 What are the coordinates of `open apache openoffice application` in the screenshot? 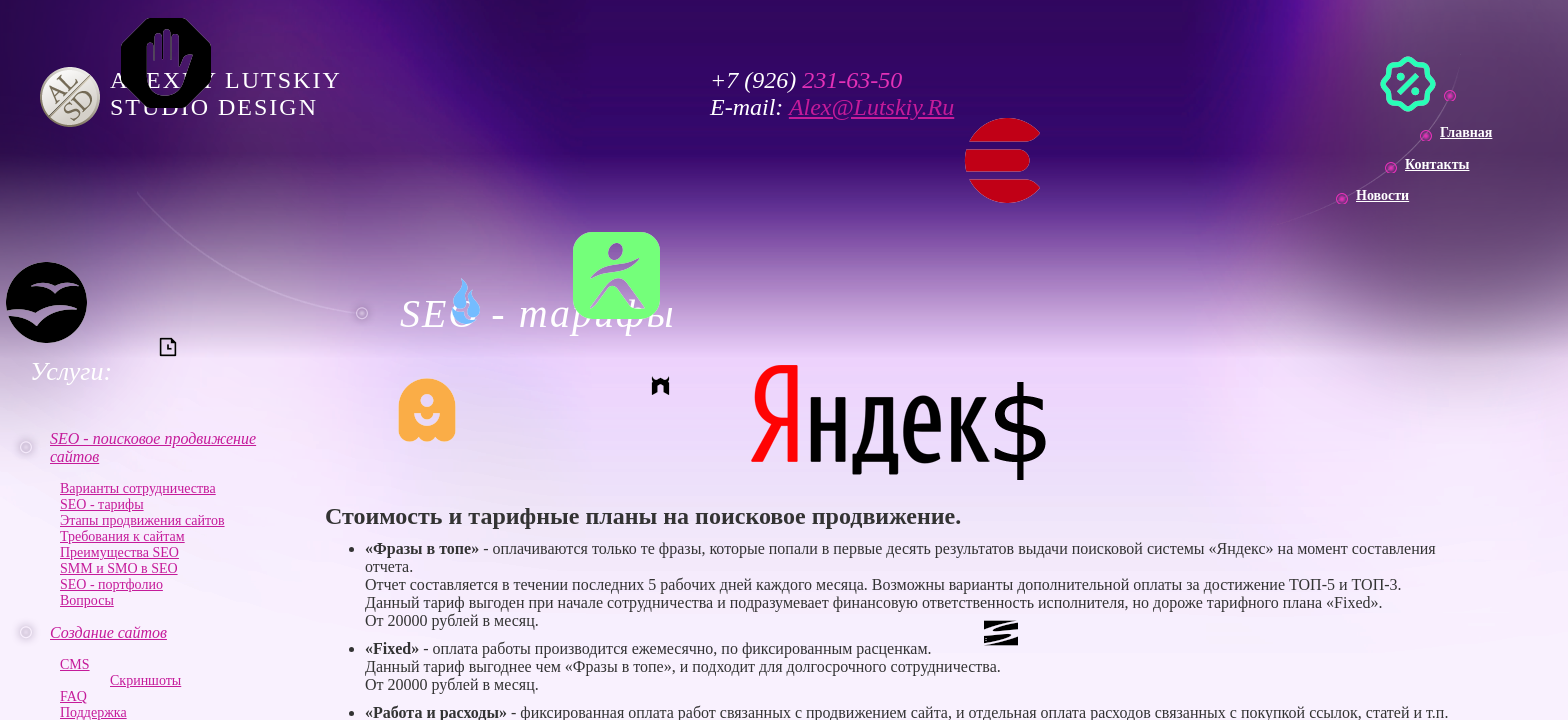 It's located at (46, 302).